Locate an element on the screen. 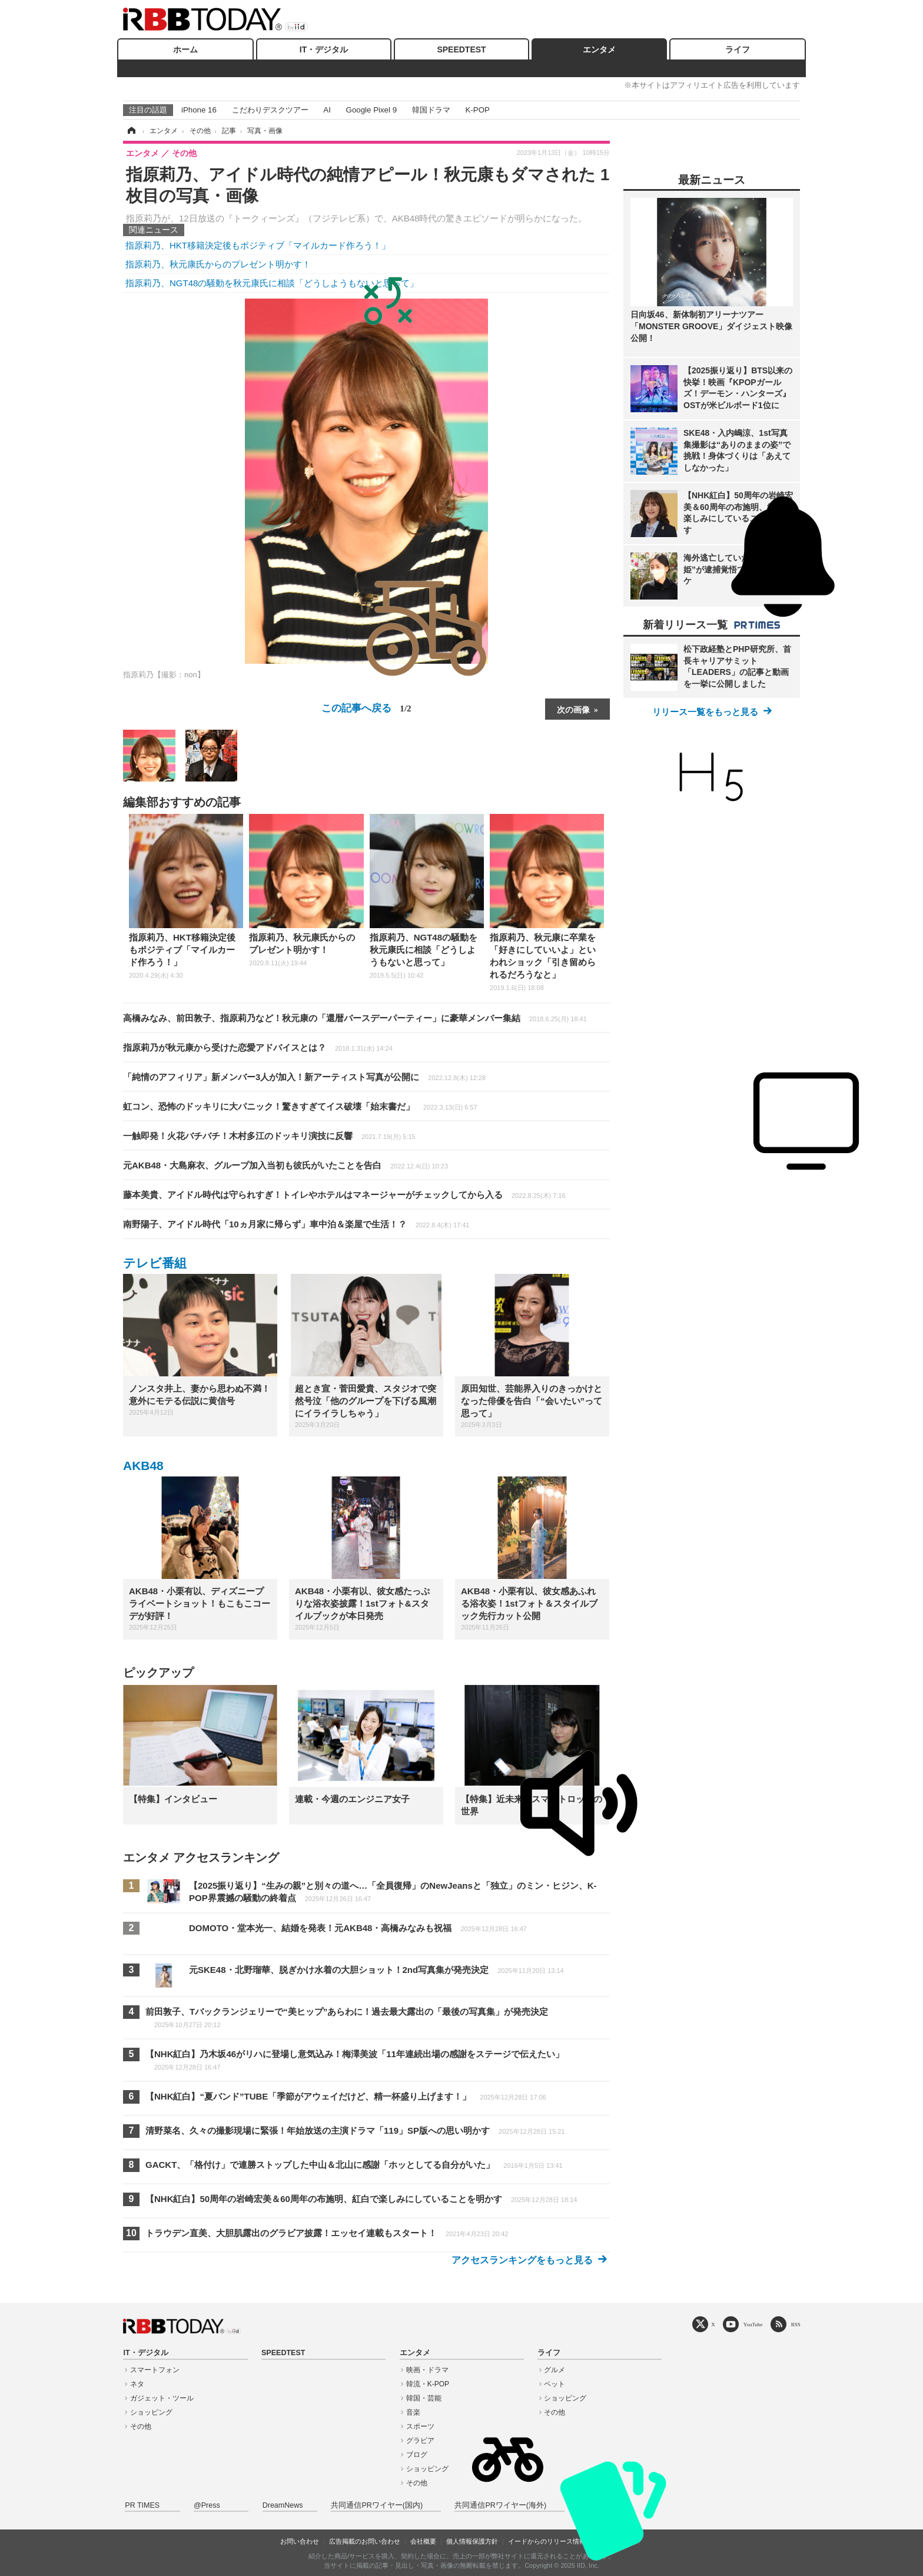 The image size is (923, 2576). volume is set to high is located at coordinates (577, 1803).